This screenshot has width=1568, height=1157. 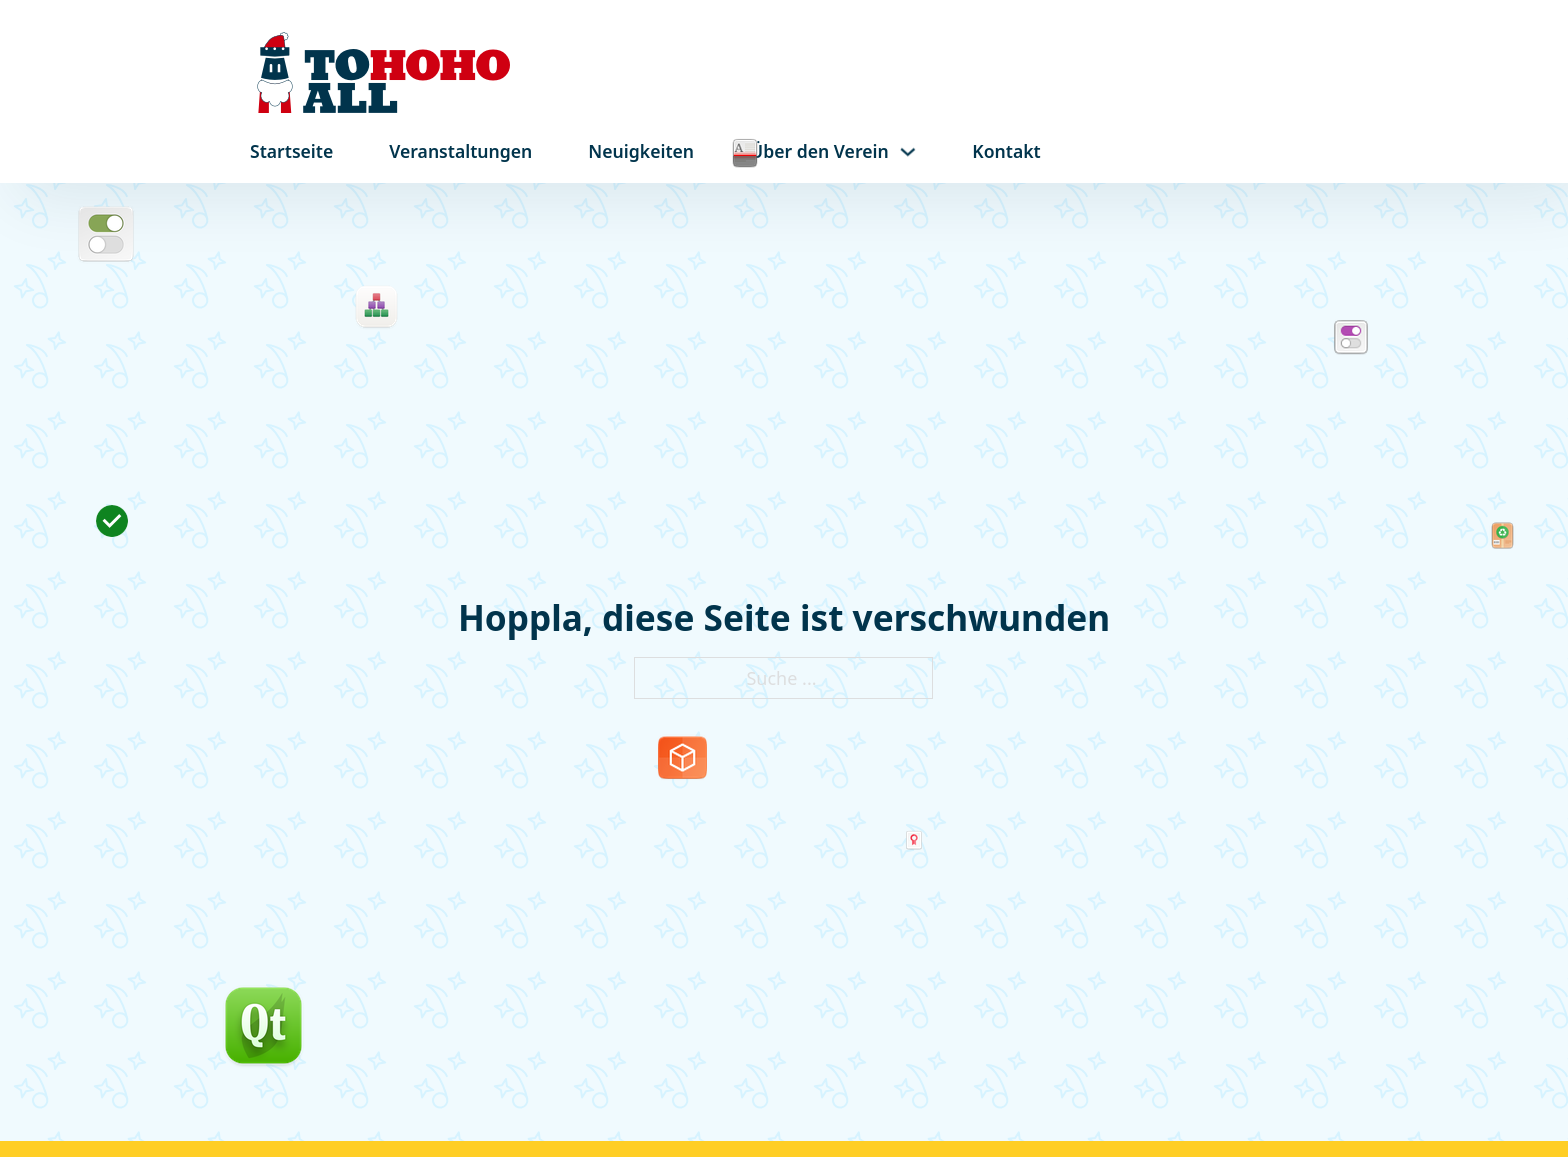 What do you see at coordinates (914, 840) in the screenshot?
I see `pkcs7 certificate bundle file` at bounding box center [914, 840].